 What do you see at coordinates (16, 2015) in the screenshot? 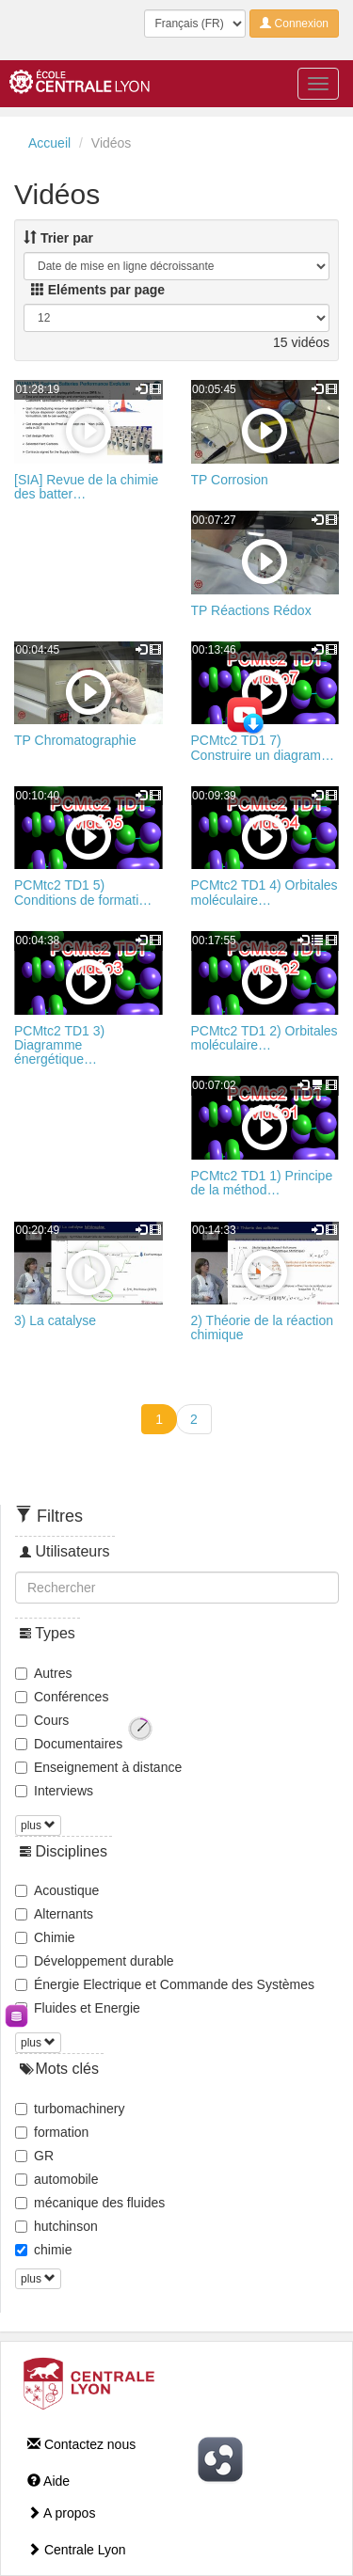
I see `open LibreOffice Base database application` at bounding box center [16, 2015].